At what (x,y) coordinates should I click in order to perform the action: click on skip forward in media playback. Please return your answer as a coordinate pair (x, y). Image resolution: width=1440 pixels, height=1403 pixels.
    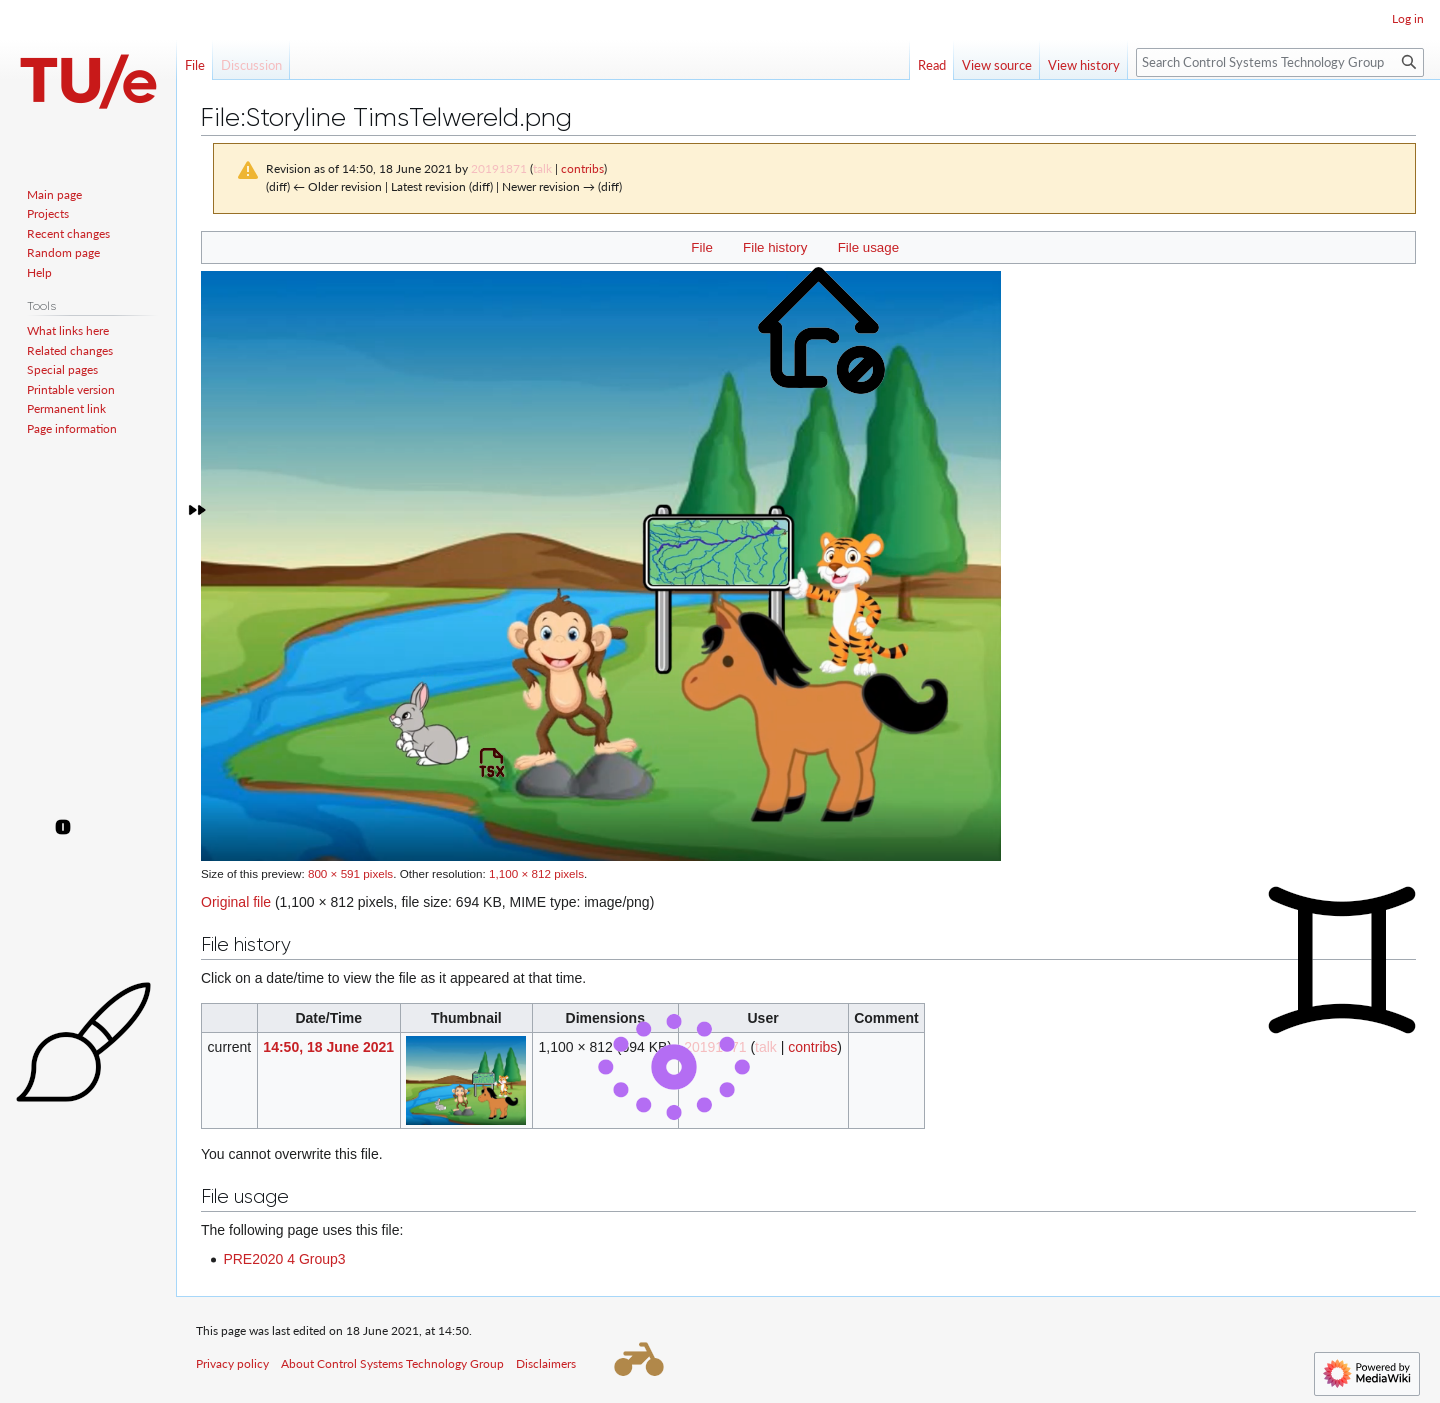
    Looking at the image, I should click on (197, 510).